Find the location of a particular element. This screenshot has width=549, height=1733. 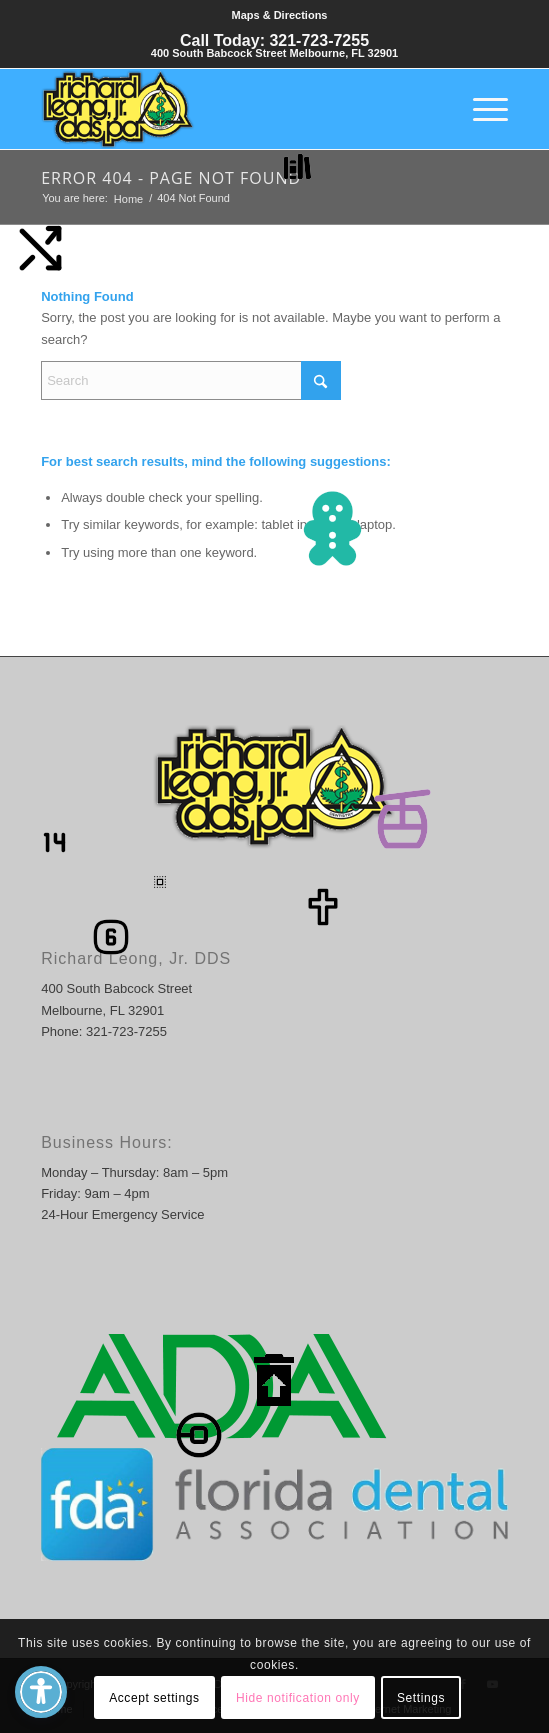

indicates step 6 in a multi-step process is located at coordinates (111, 937).